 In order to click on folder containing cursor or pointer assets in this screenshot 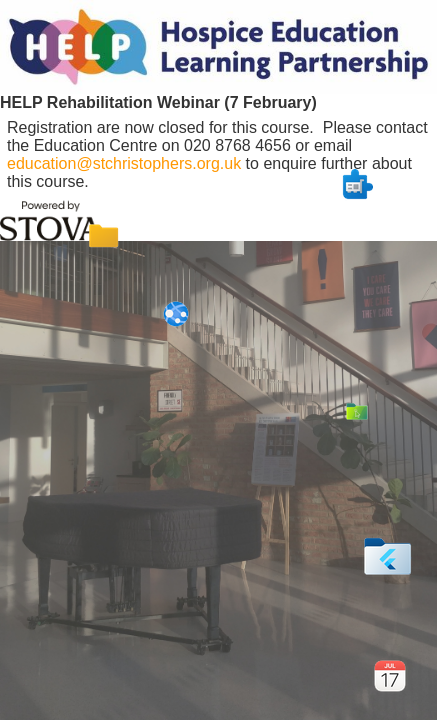, I will do `click(357, 412)`.